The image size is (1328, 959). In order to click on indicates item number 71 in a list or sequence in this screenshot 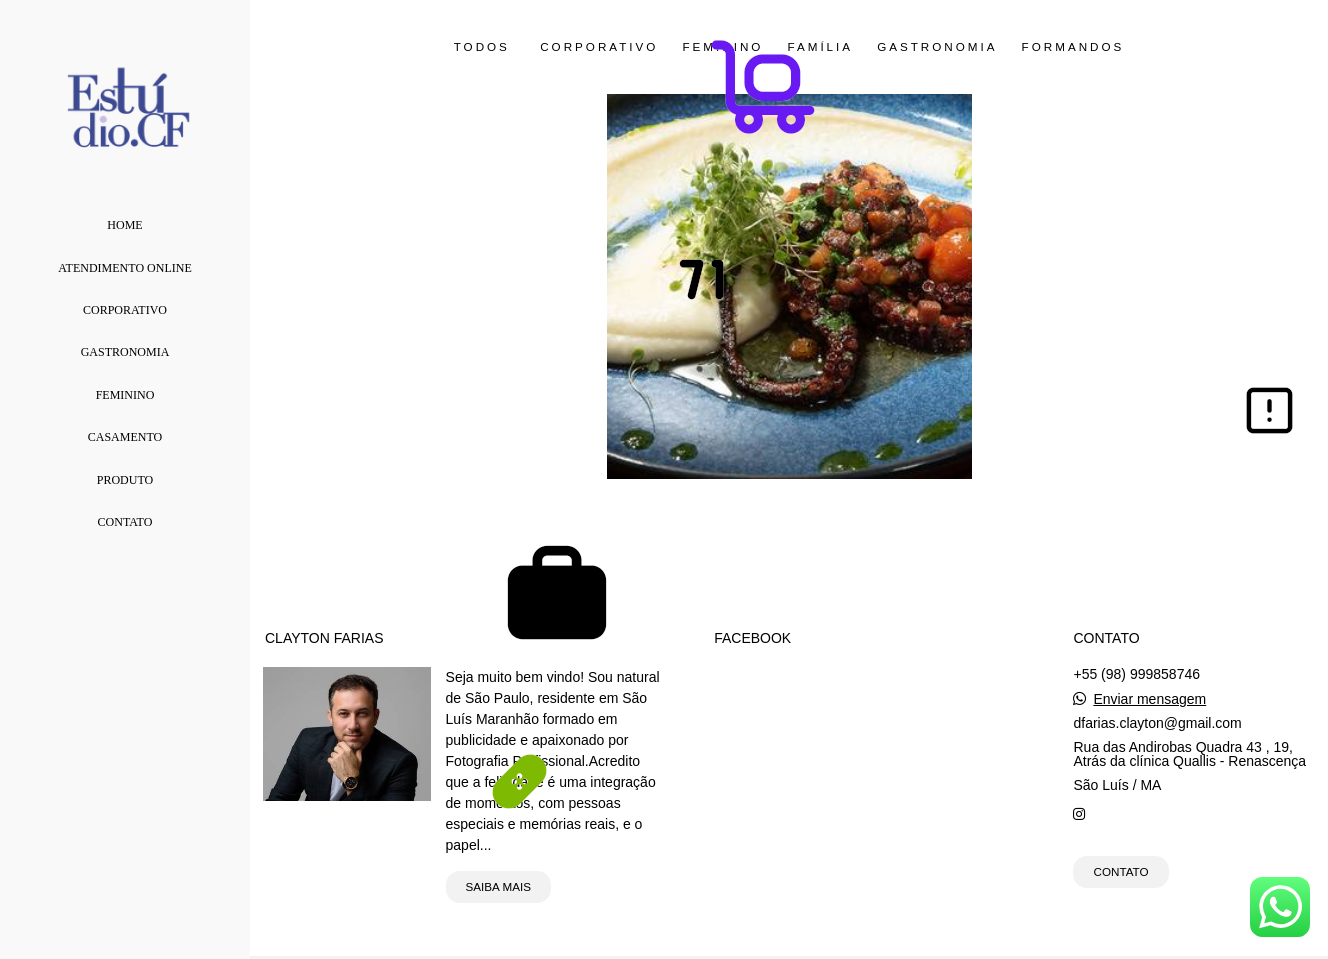, I will do `click(703, 279)`.